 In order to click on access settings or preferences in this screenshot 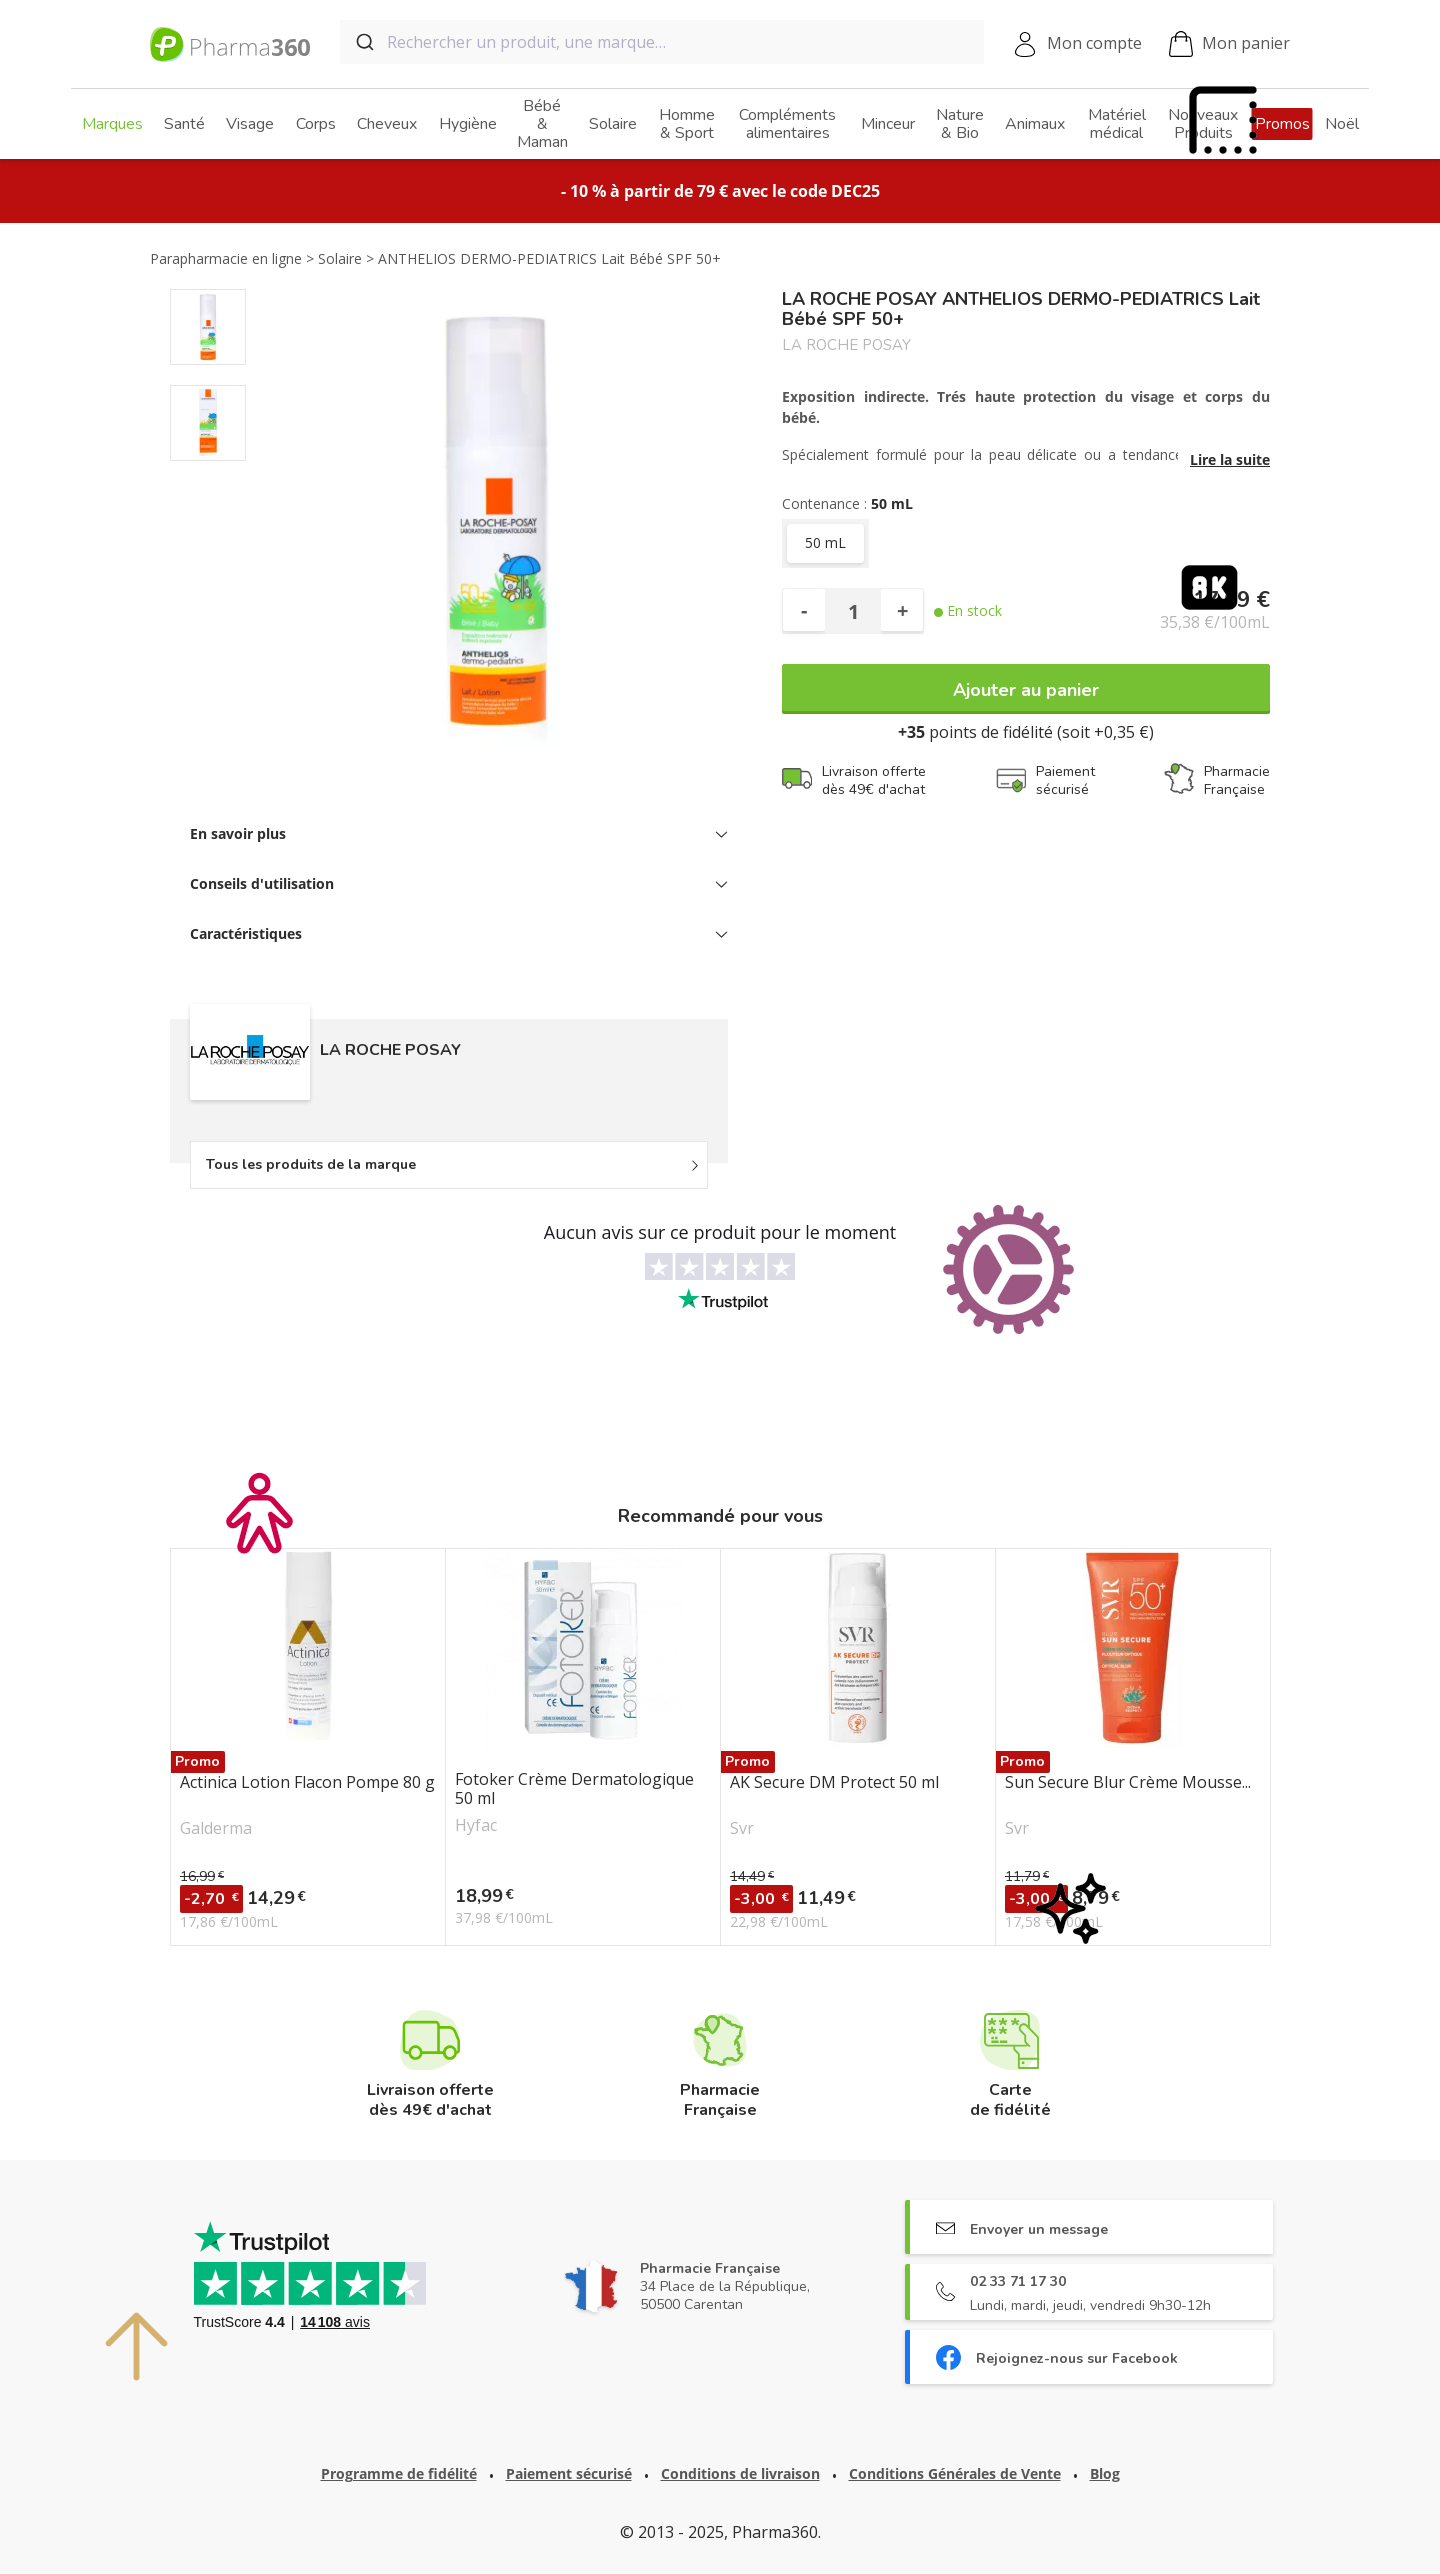, I will do `click(1008, 1269)`.